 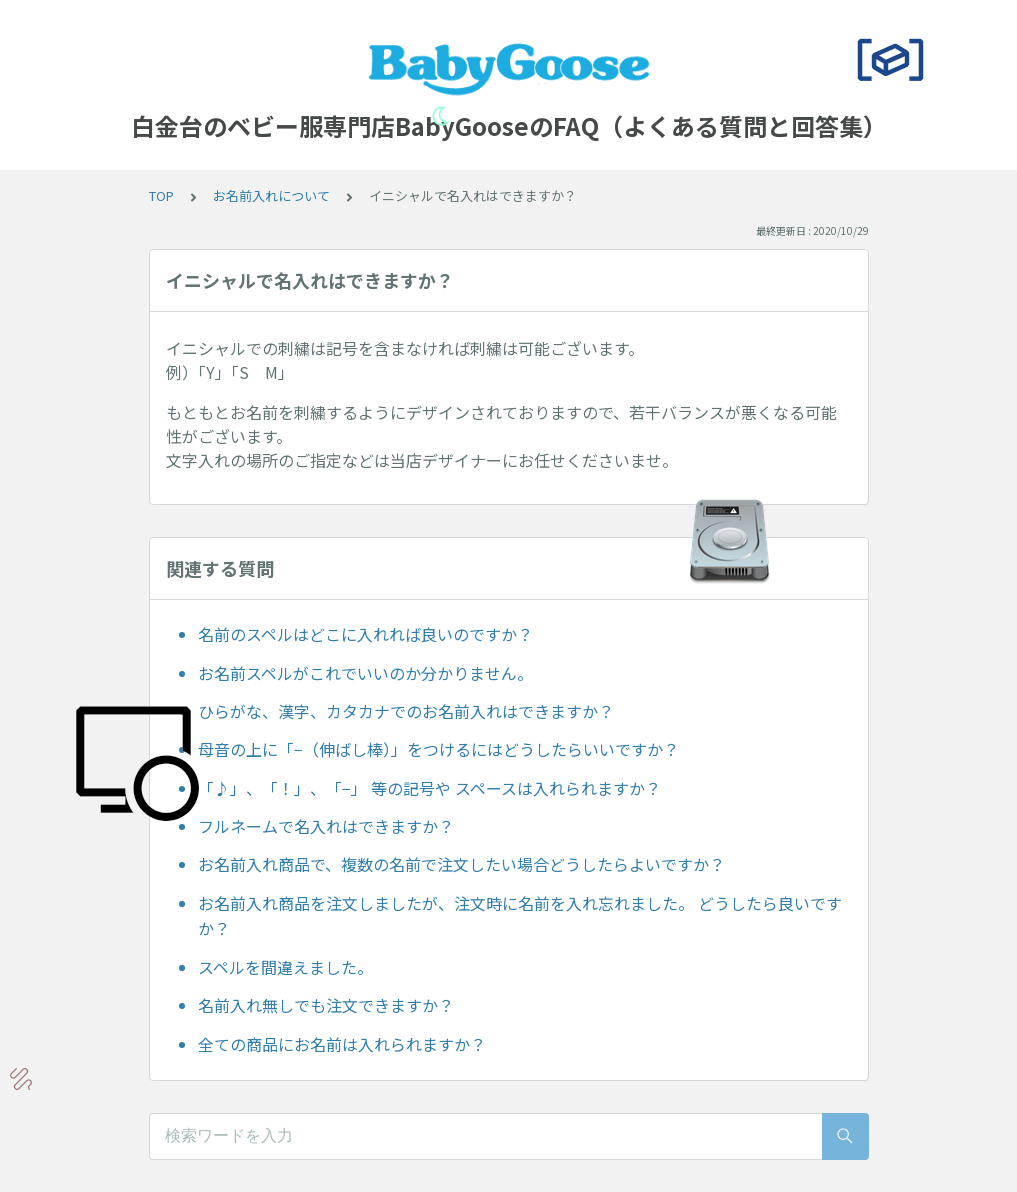 What do you see at coordinates (133, 755) in the screenshot?
I see `access virtual machine settings` at bounding box center [133, 755].